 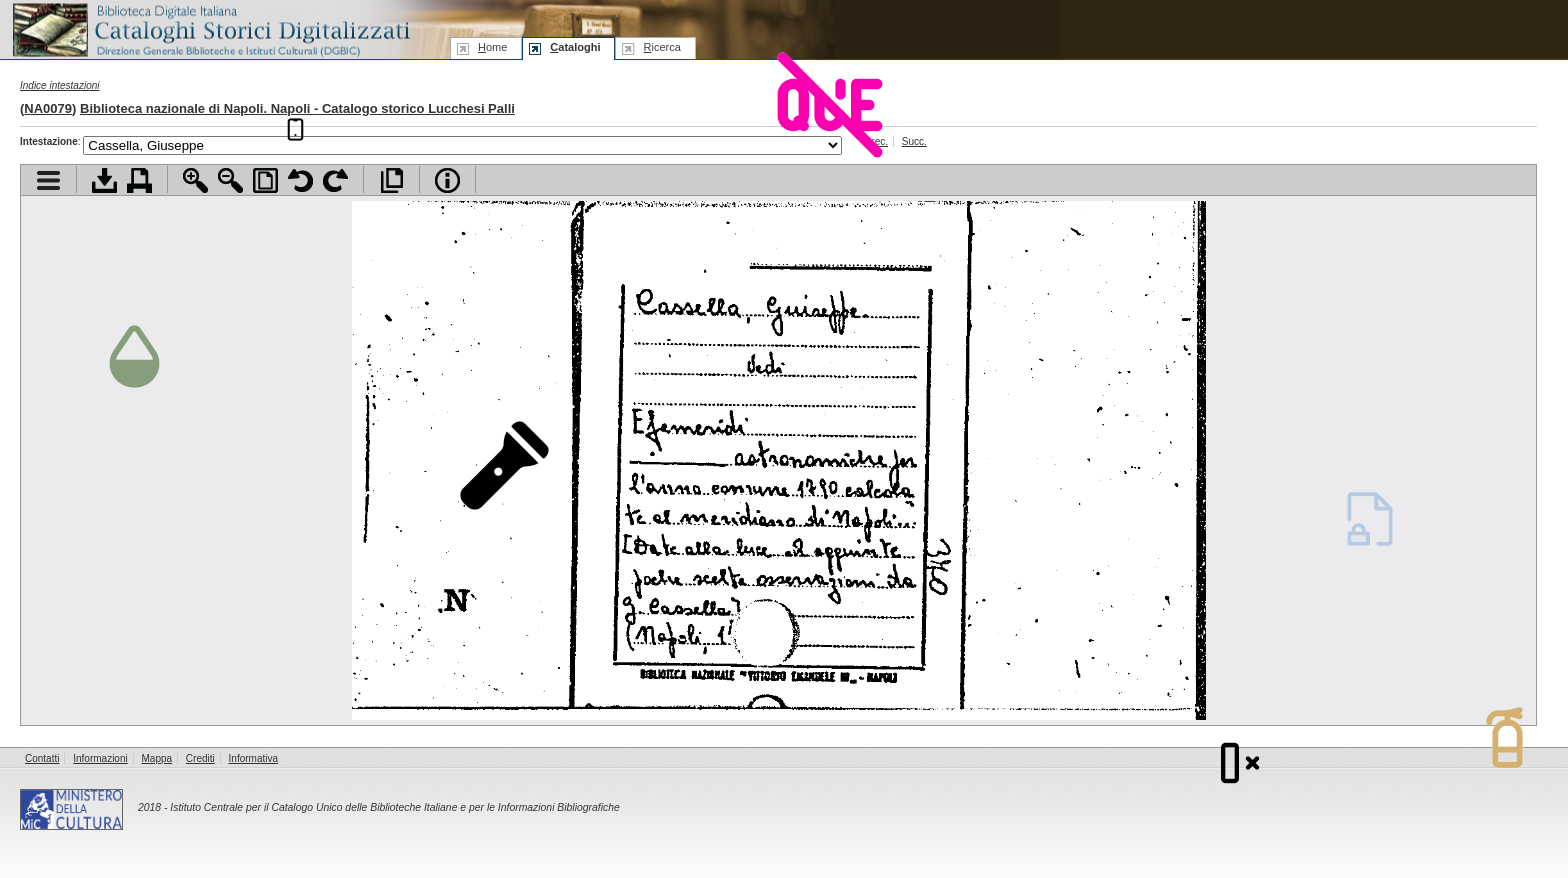 What do you see at coordinates (1370, 519) in the screenshot?
I see `a locked or encrypted file` at bounding box center [1370, 519].